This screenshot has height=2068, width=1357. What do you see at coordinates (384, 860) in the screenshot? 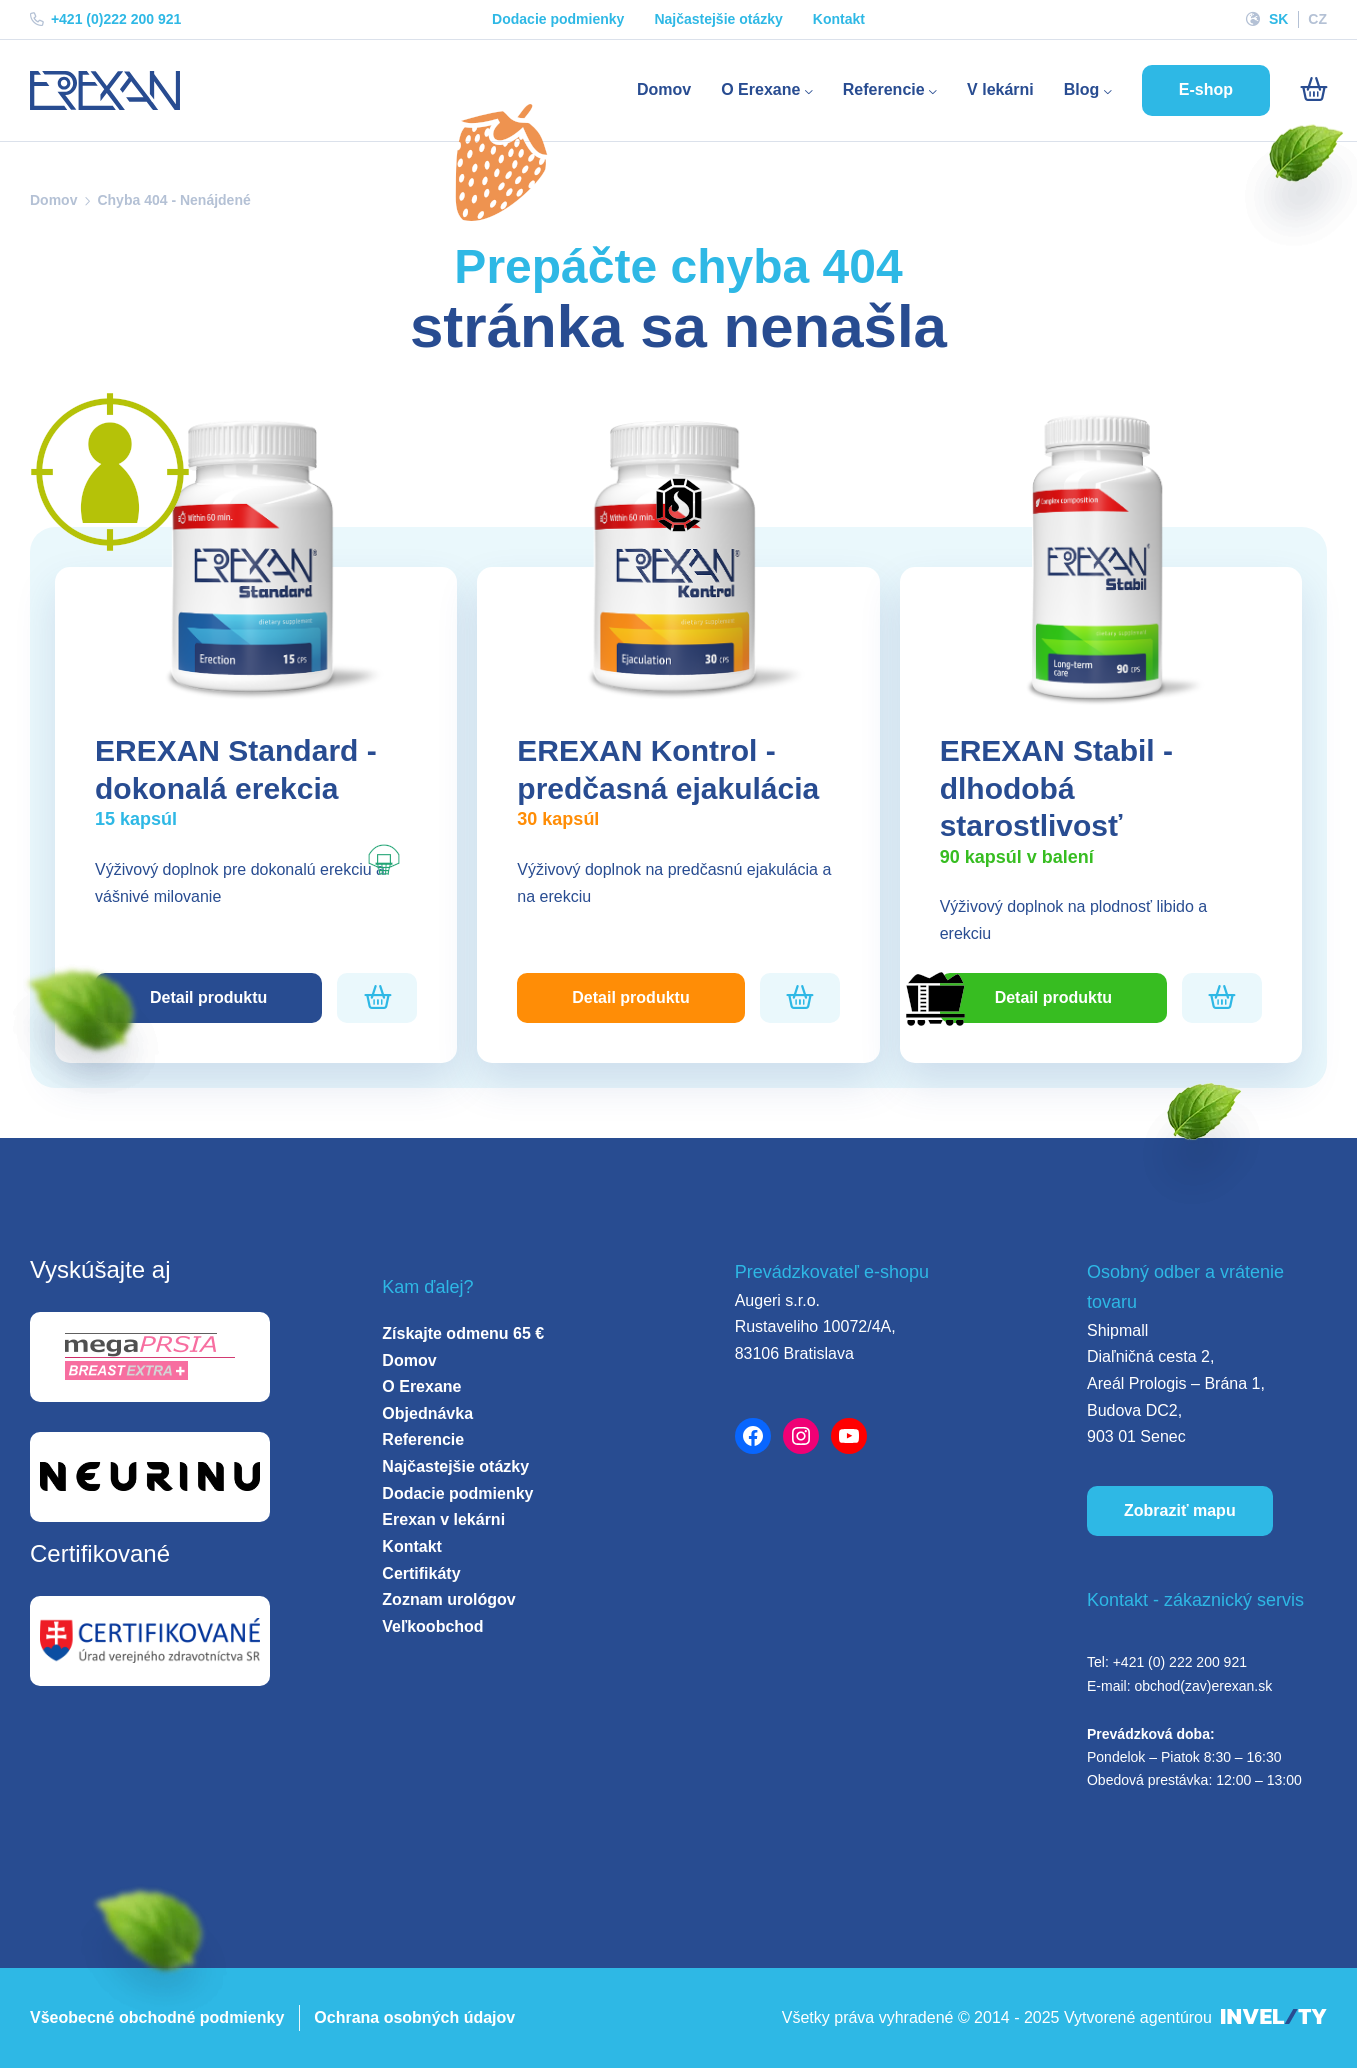
I see `access basketball game or sports section` at bounding box center [384, 860].